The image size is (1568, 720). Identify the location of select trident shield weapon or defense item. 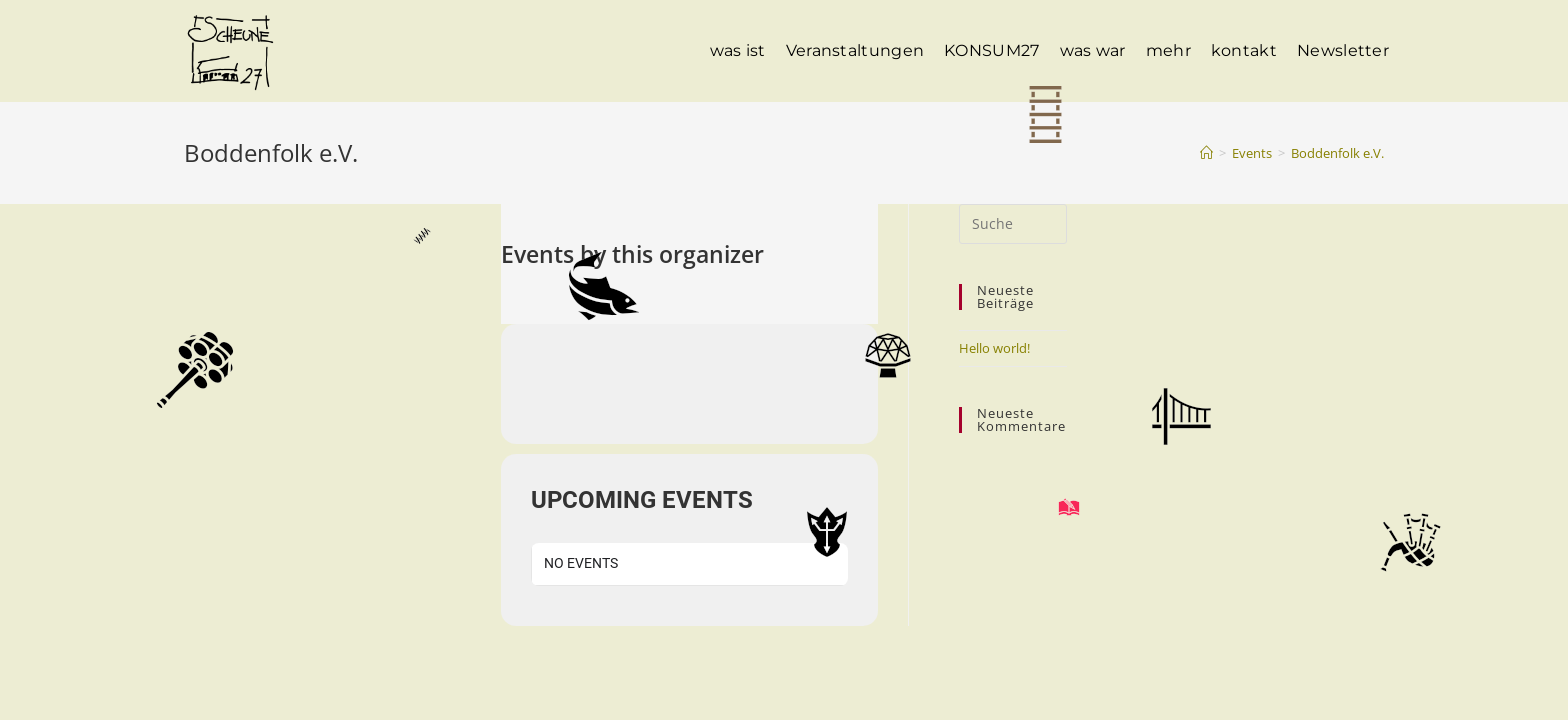
(827, 532).